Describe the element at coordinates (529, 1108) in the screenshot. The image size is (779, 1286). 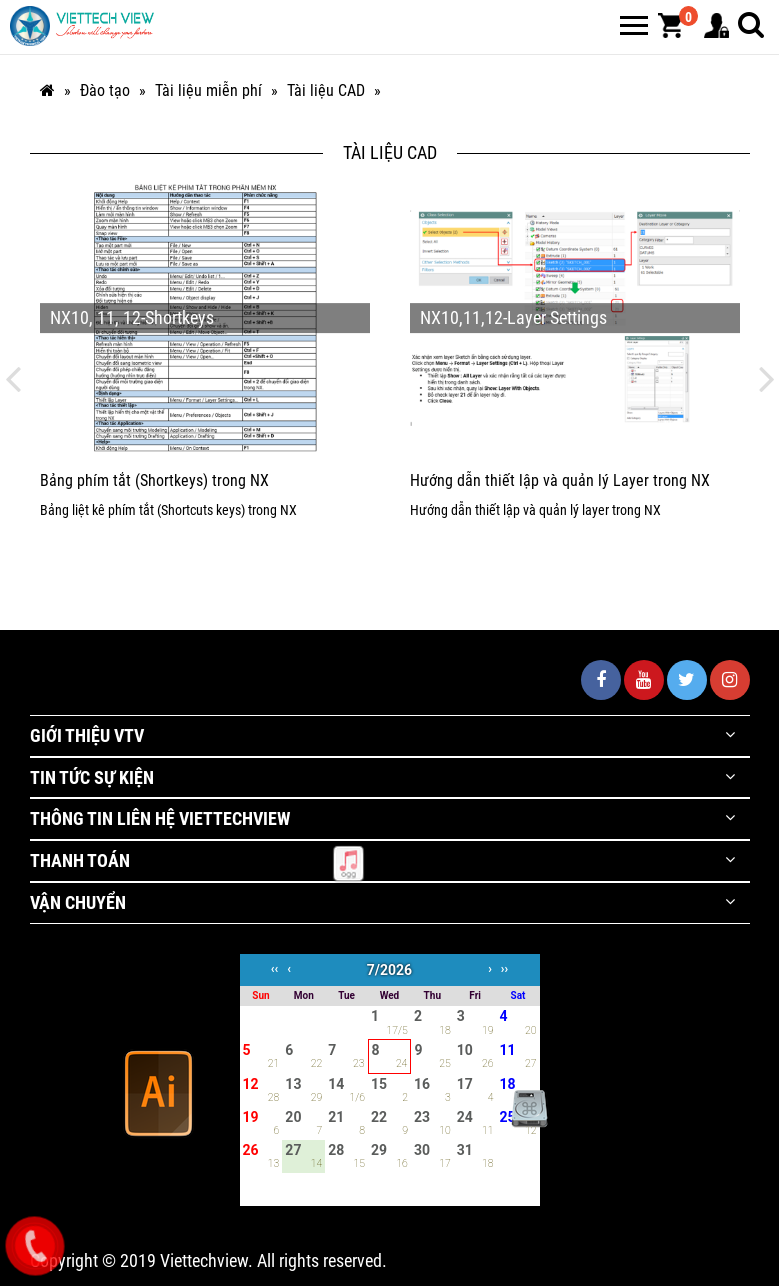
I see `access the root system drive` at that location.